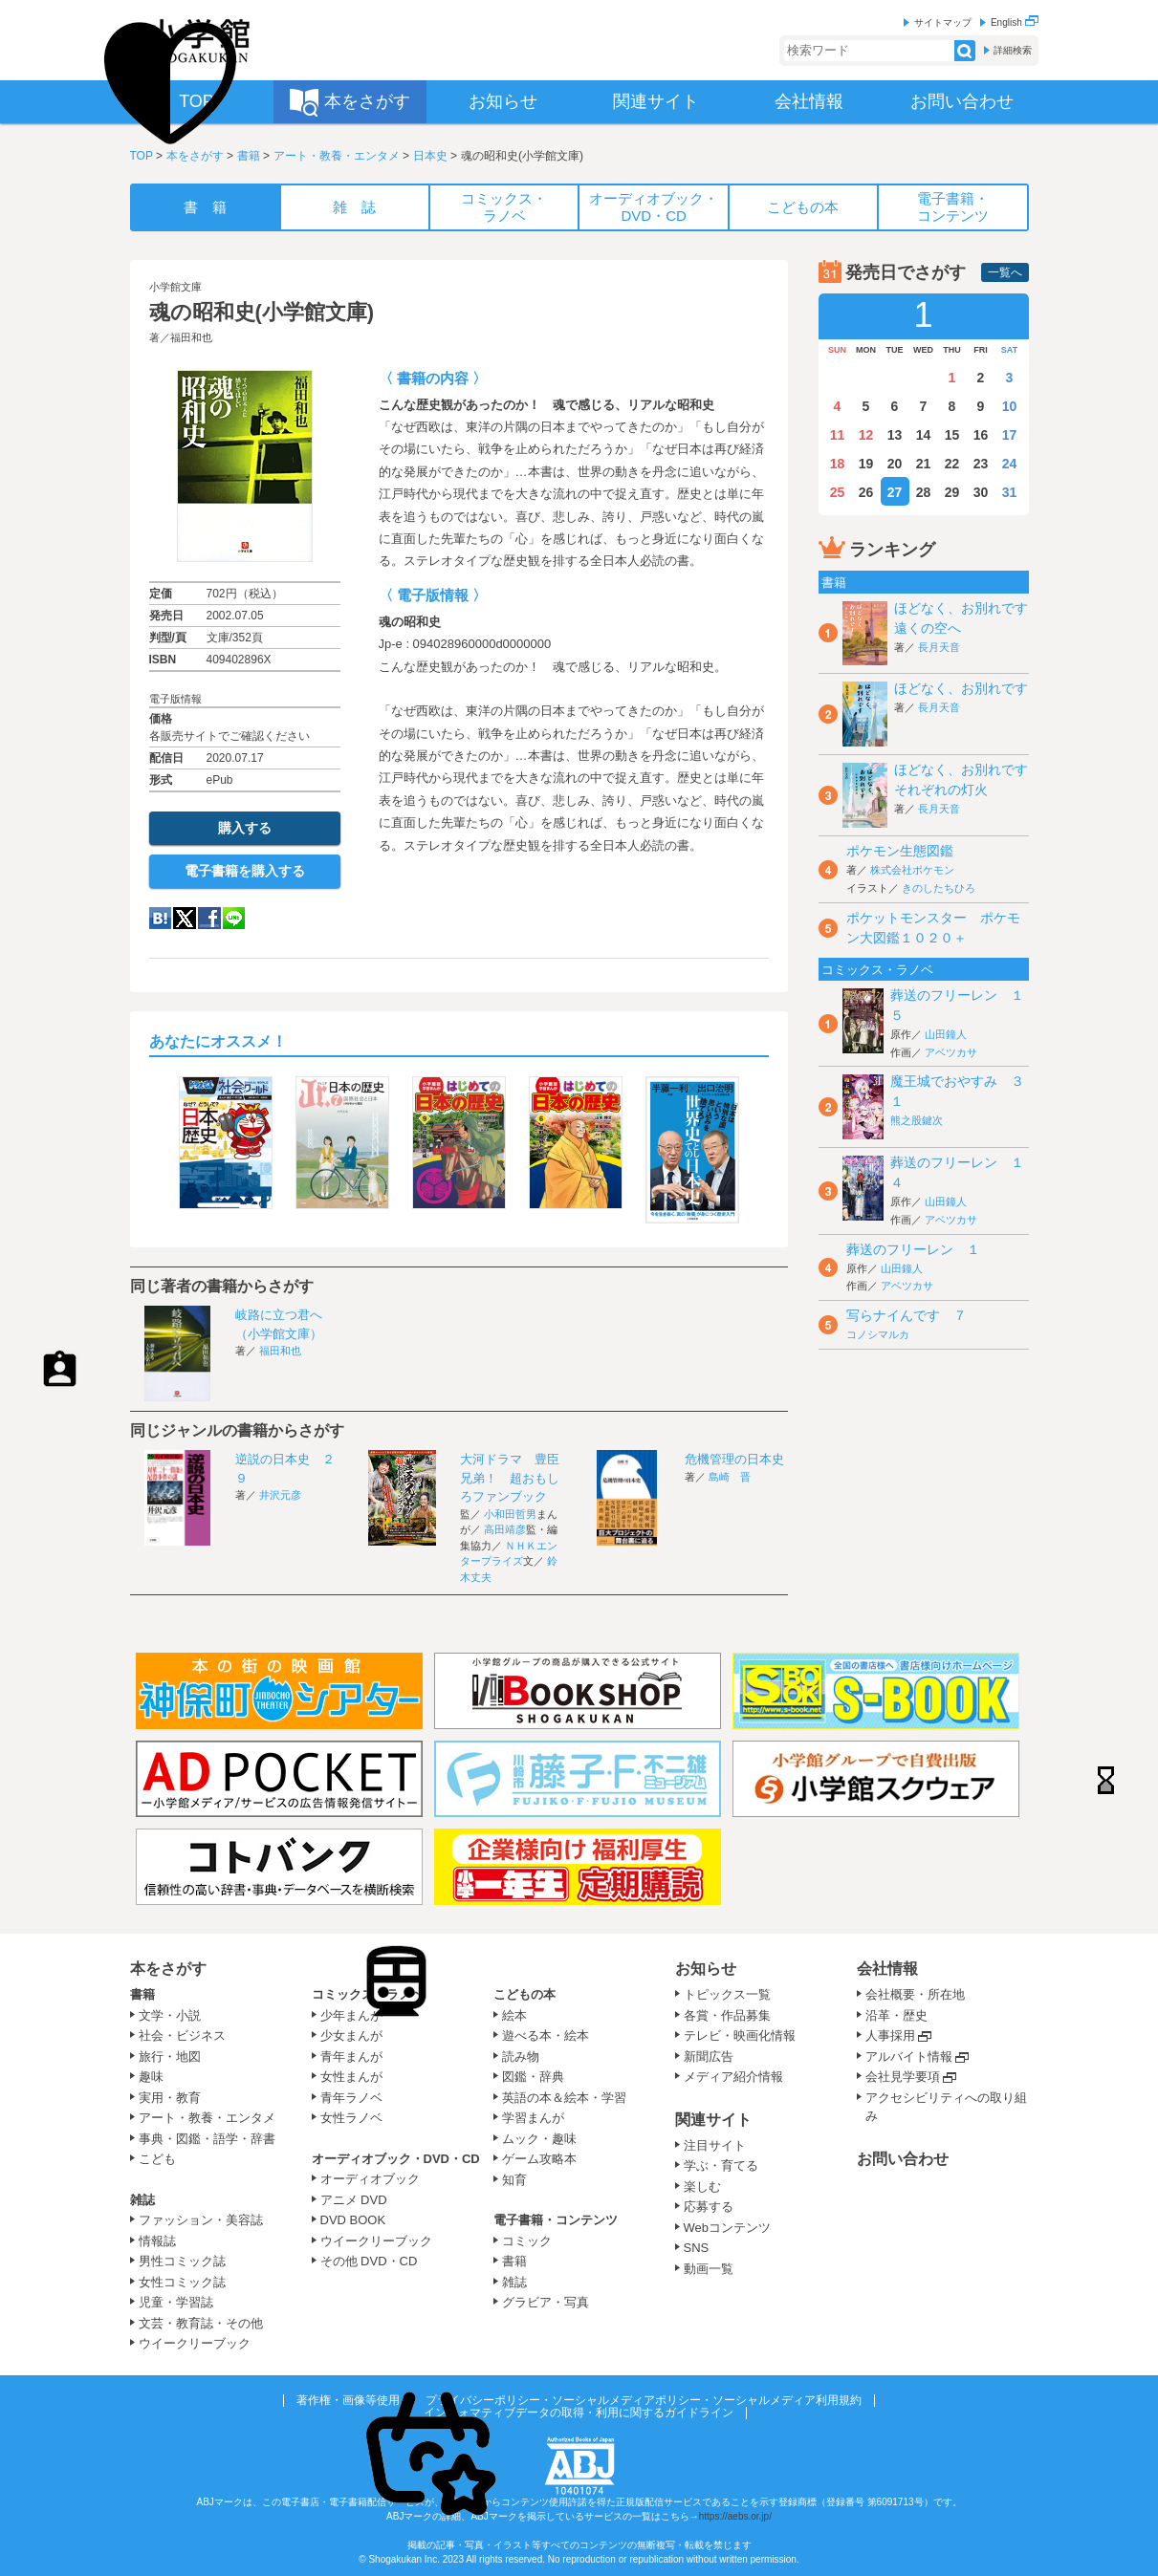 This screenshot has width=1158, height=2576. I want to click on view user profile or account details, so click(59, 1370).